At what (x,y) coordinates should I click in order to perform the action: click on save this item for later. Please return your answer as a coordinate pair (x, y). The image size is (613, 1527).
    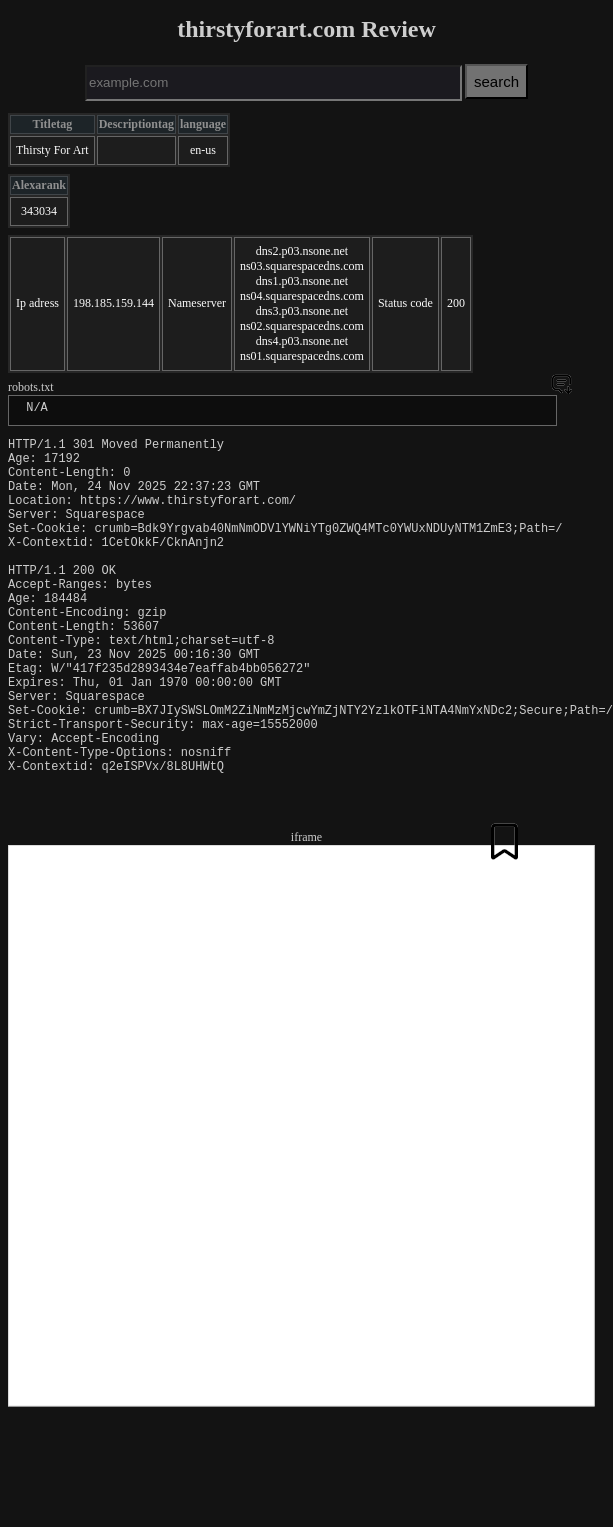
    Looking at the image, I should click on (504, 841).